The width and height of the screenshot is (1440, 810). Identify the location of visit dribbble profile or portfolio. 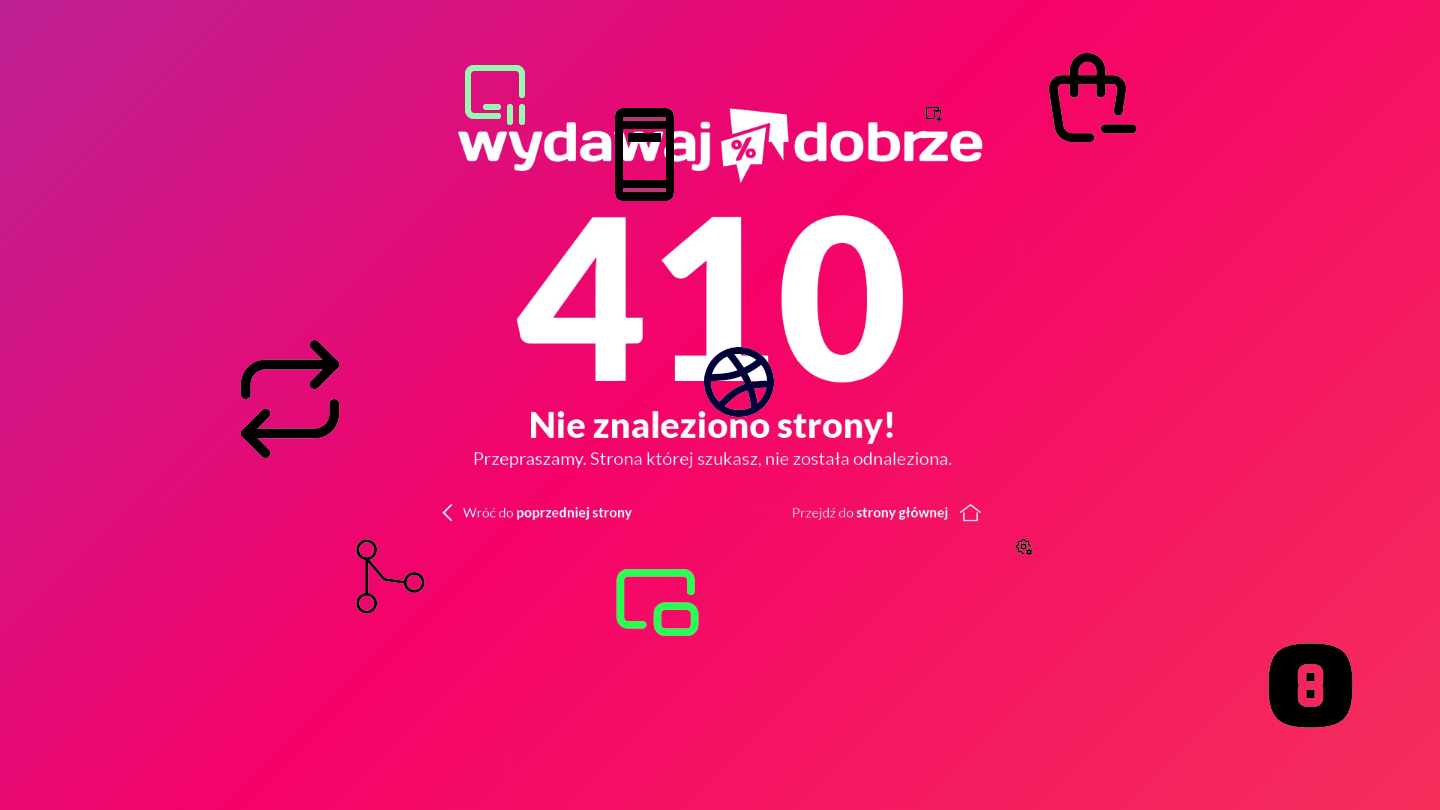
(739, 382).